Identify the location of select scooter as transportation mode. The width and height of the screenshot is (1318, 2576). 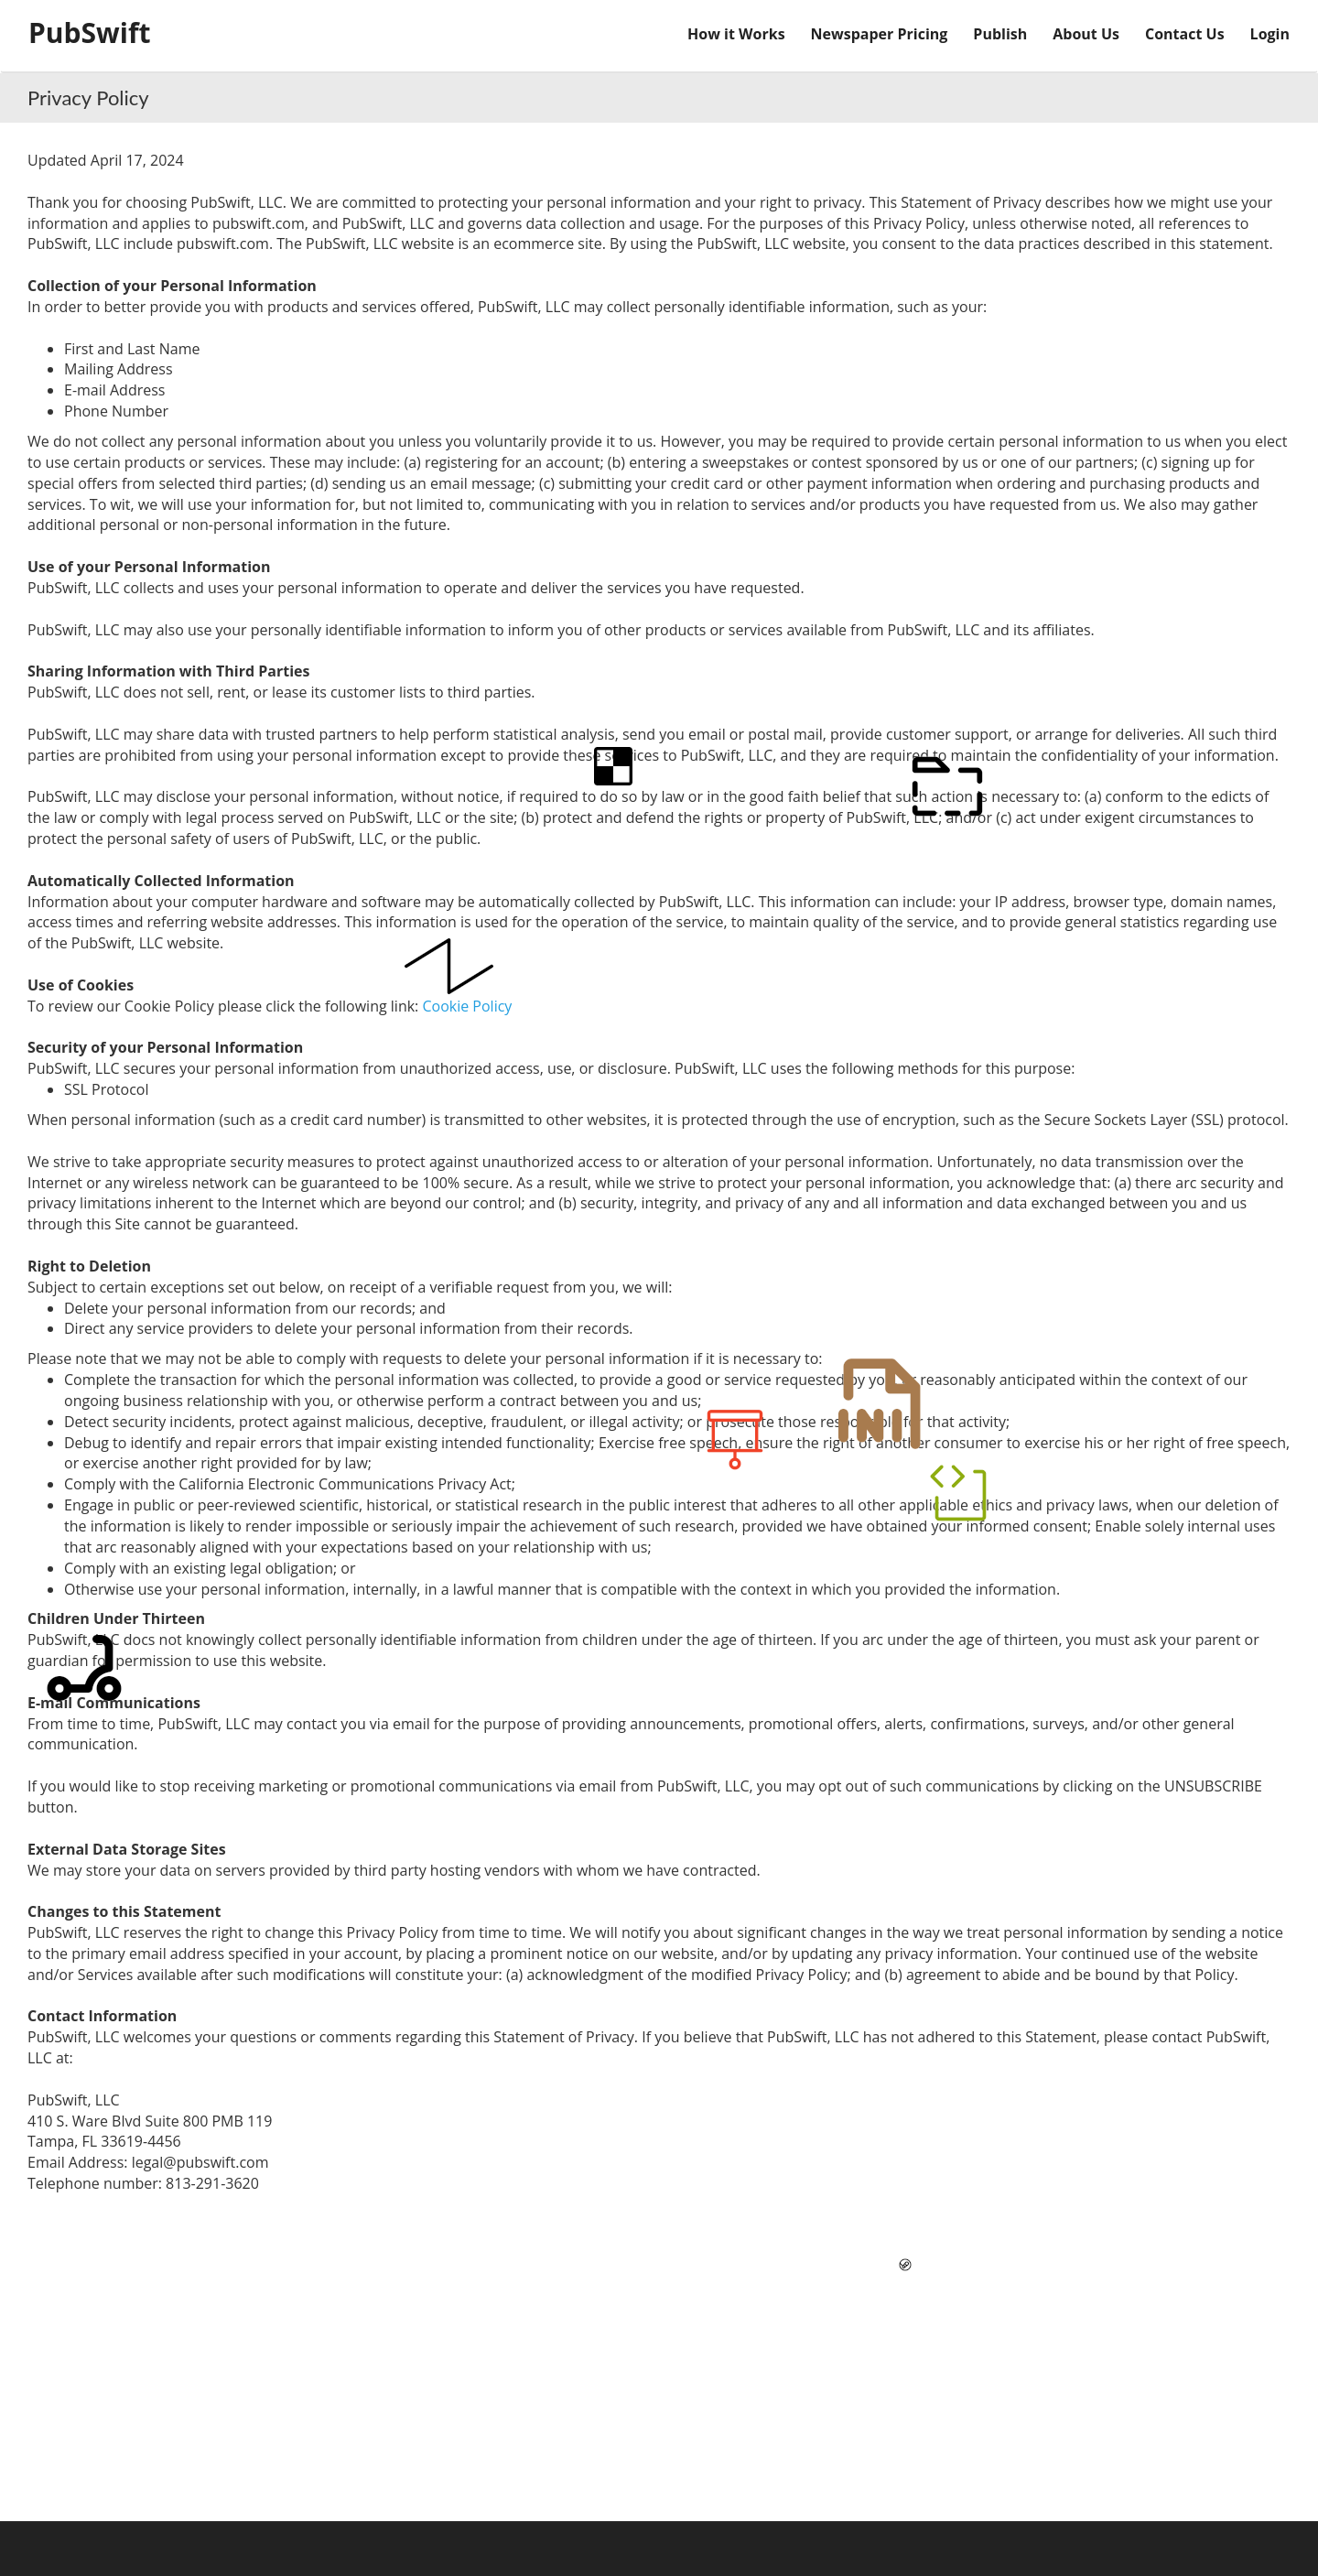
(84, 1668).